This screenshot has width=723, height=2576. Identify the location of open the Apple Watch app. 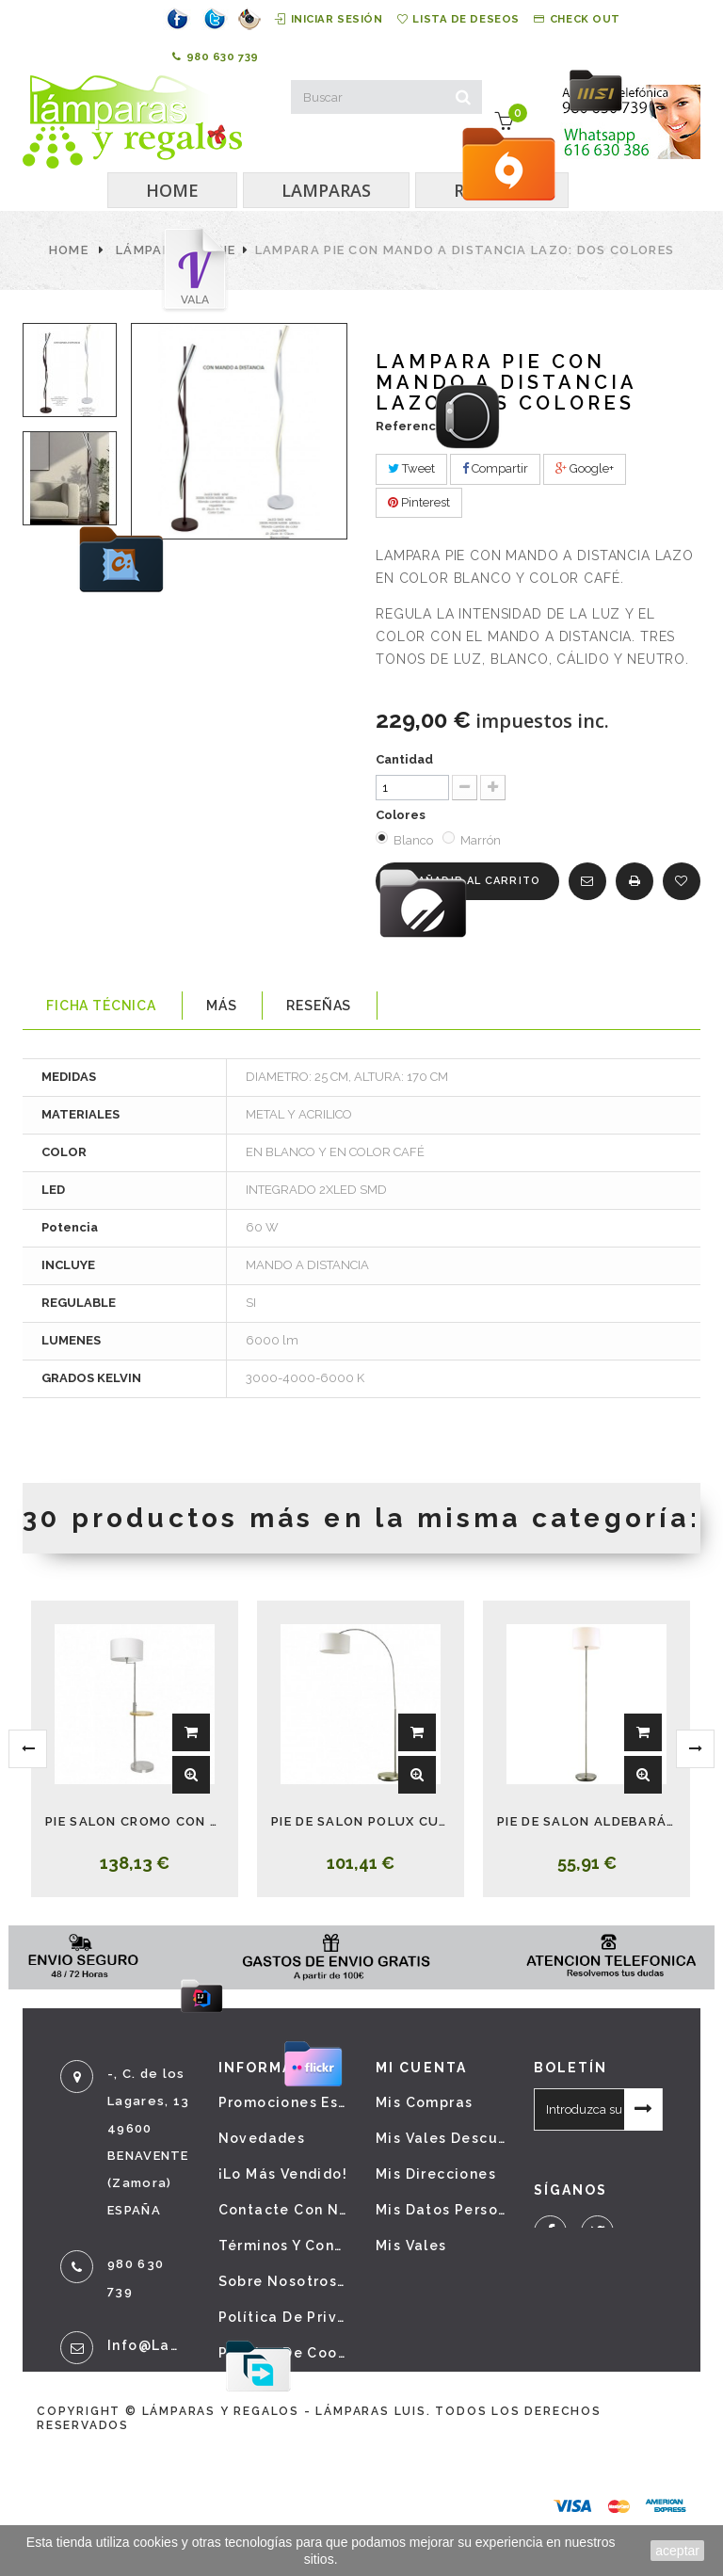
(467, 416).